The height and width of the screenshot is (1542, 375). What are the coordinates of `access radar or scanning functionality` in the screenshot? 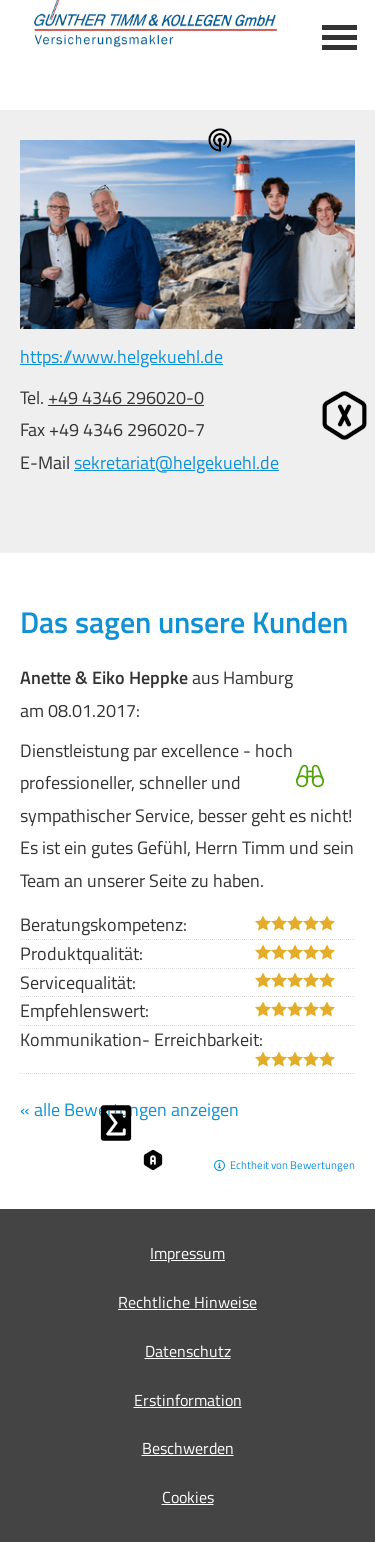 It's located at (220, 140).